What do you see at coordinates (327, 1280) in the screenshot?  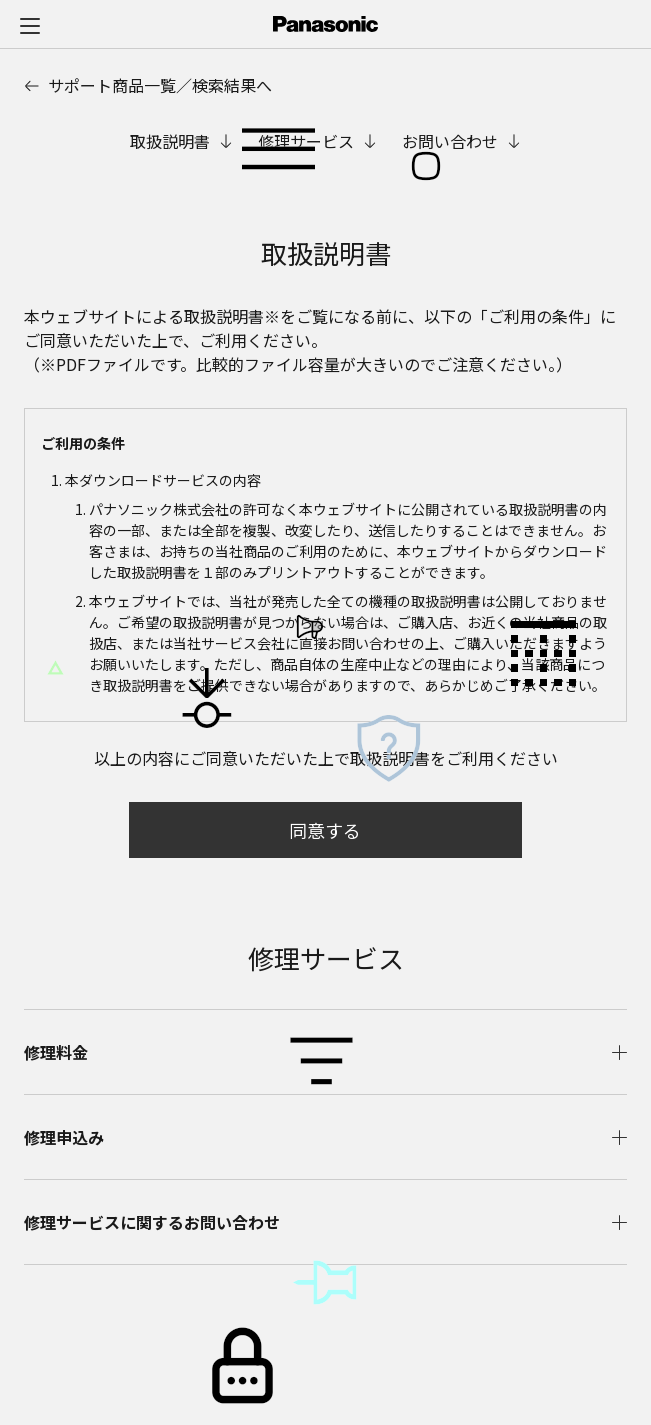 I see `pin an item to keep it visible` at bounding box center [327, 1280].